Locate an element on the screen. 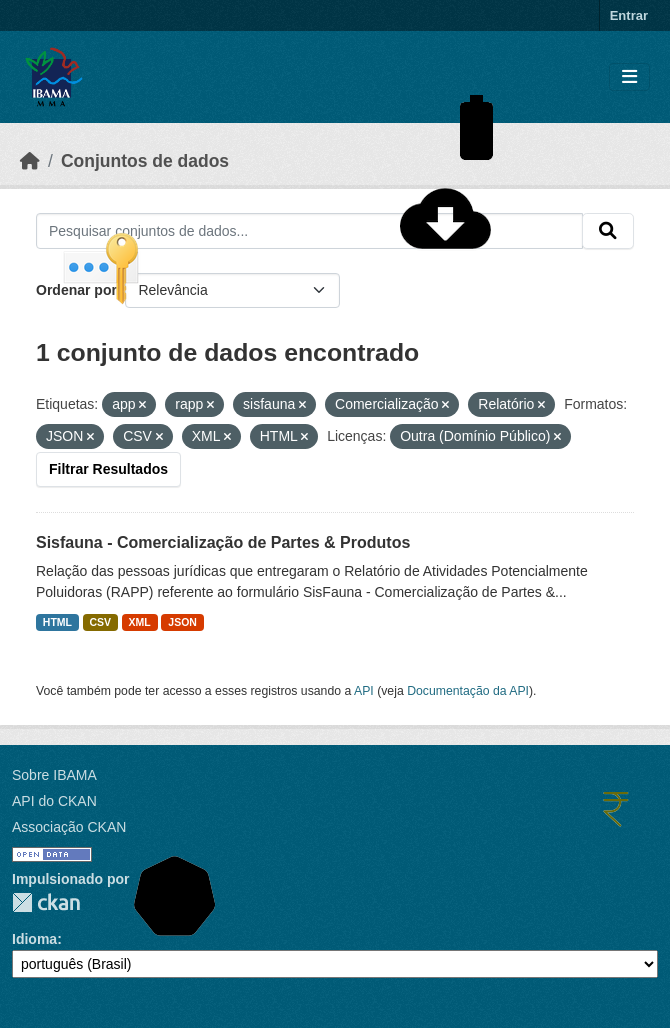 This screenshot has width=670, height=1028. indicates battery is fully charged is located at coordinates (476, 127).